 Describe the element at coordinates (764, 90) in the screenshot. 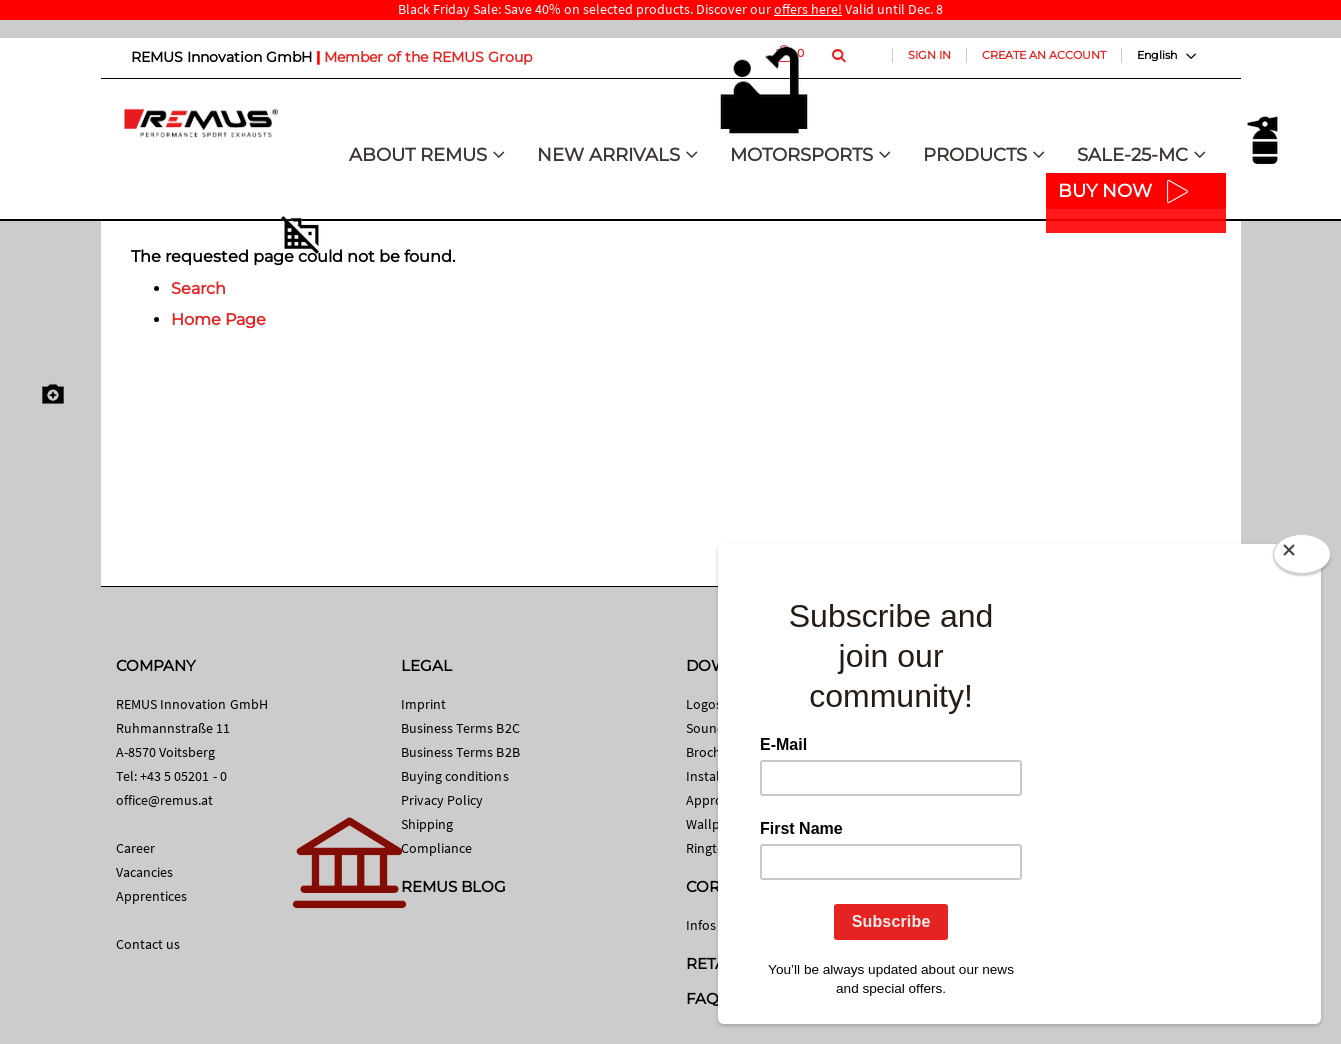

I see `indicates bathroom amenities available` at that location.